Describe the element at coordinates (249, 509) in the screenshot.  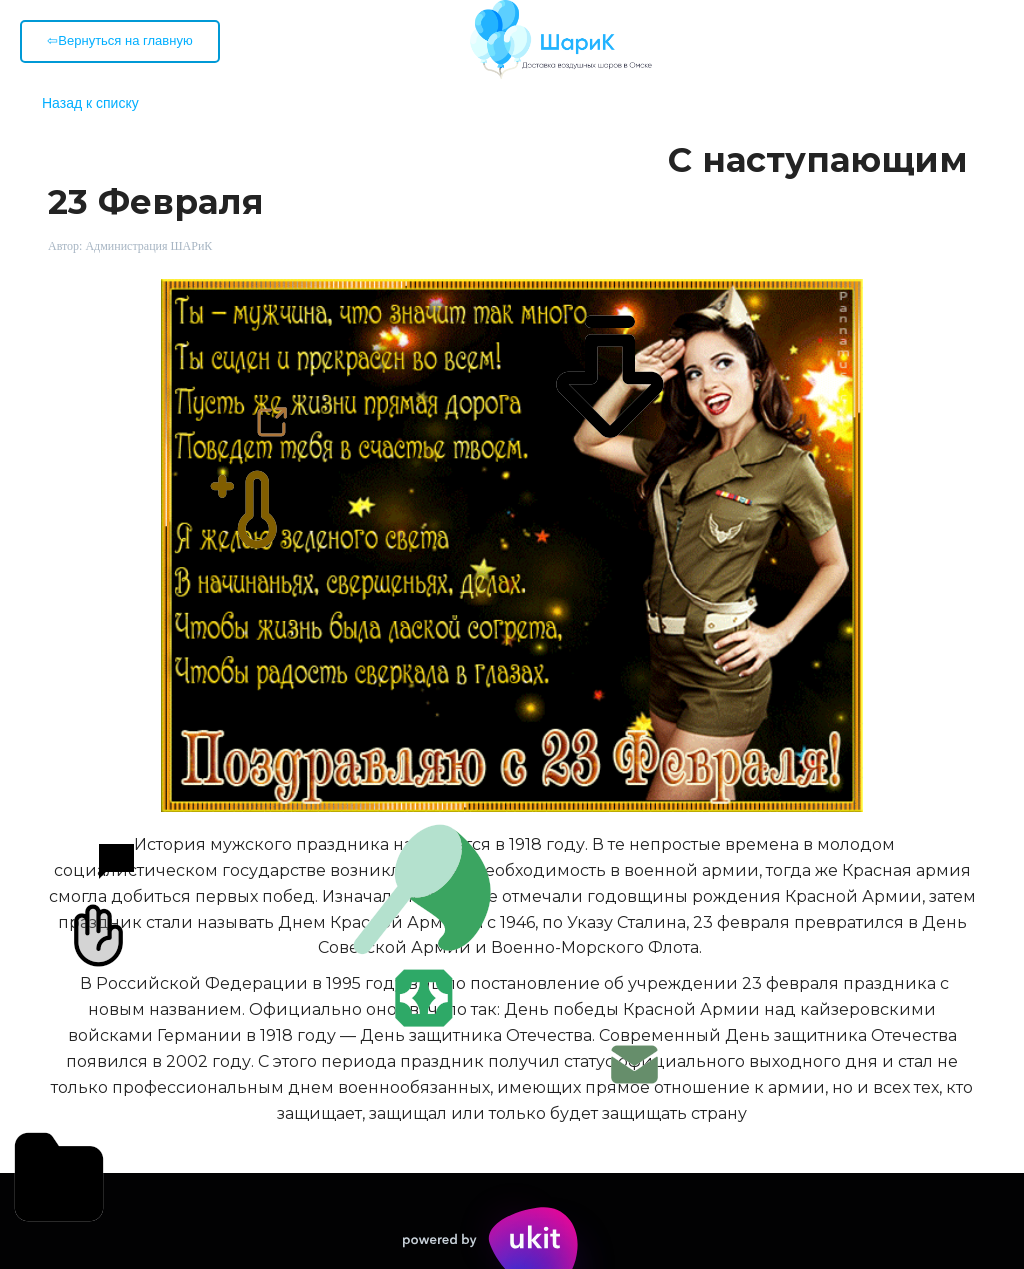
I see `increase temperature setting` at that location.